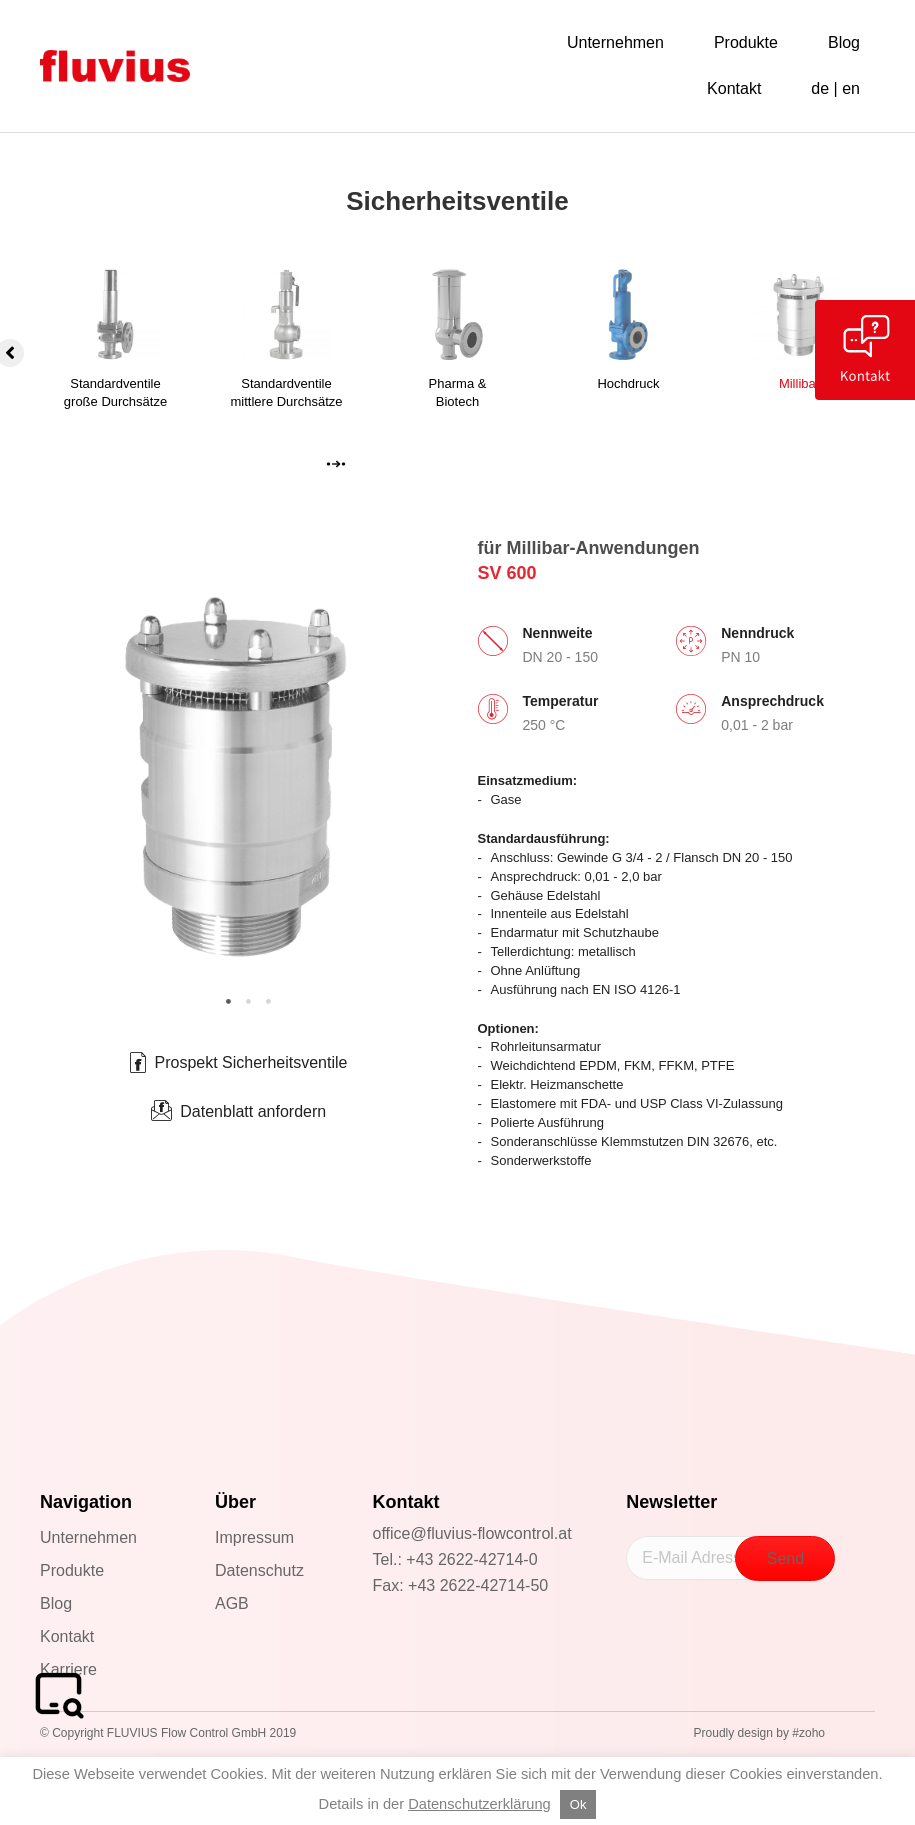 The width and height of the screenshot is (915, 1825). I want to click on open citymapper for transit directions, so click(336, 464).